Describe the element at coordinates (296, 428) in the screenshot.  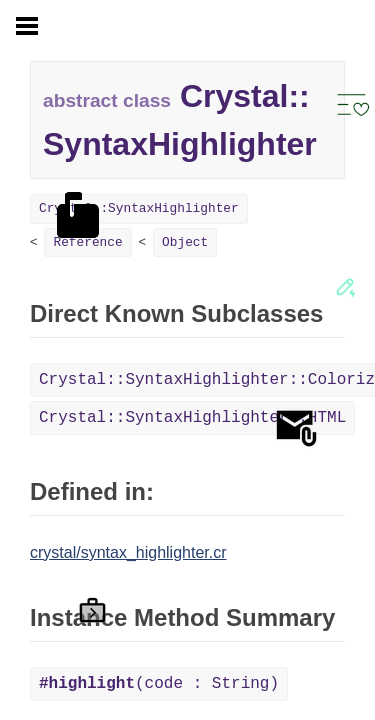
I see `attach a file to an email` at that location.